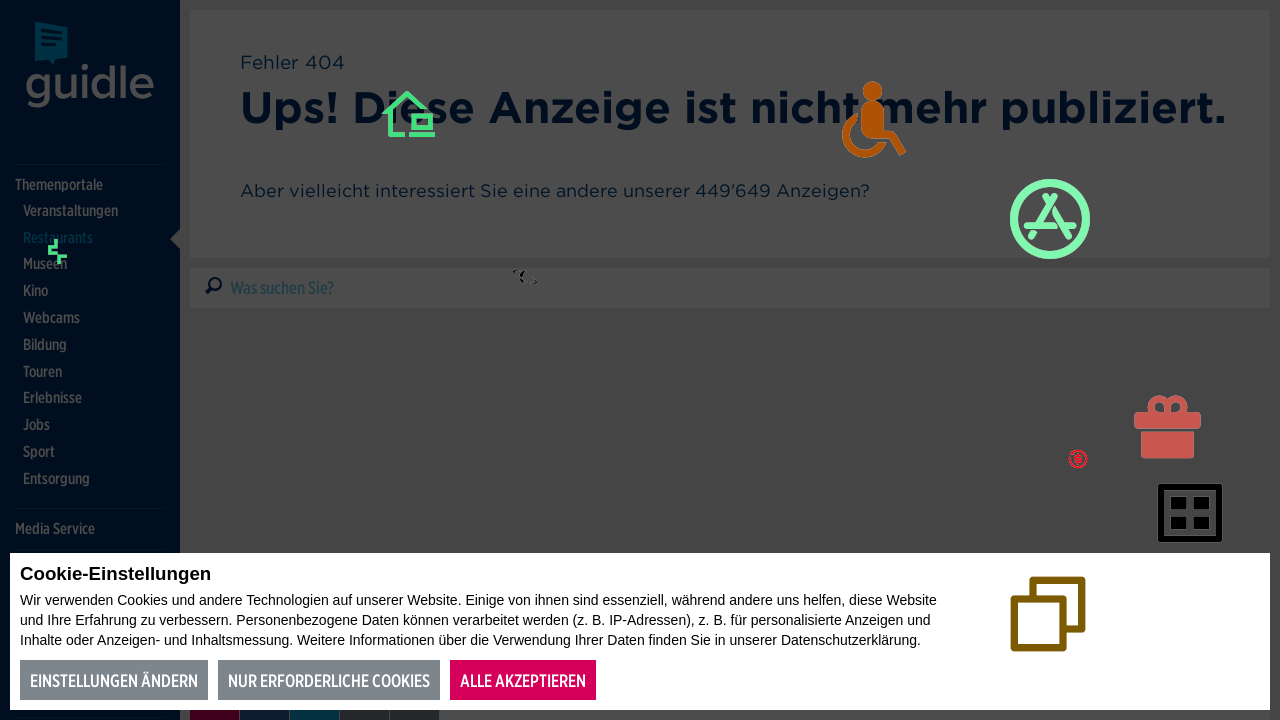 The image size is (1280, 720). I want to click on saturn brand logo, so click(525, 277).